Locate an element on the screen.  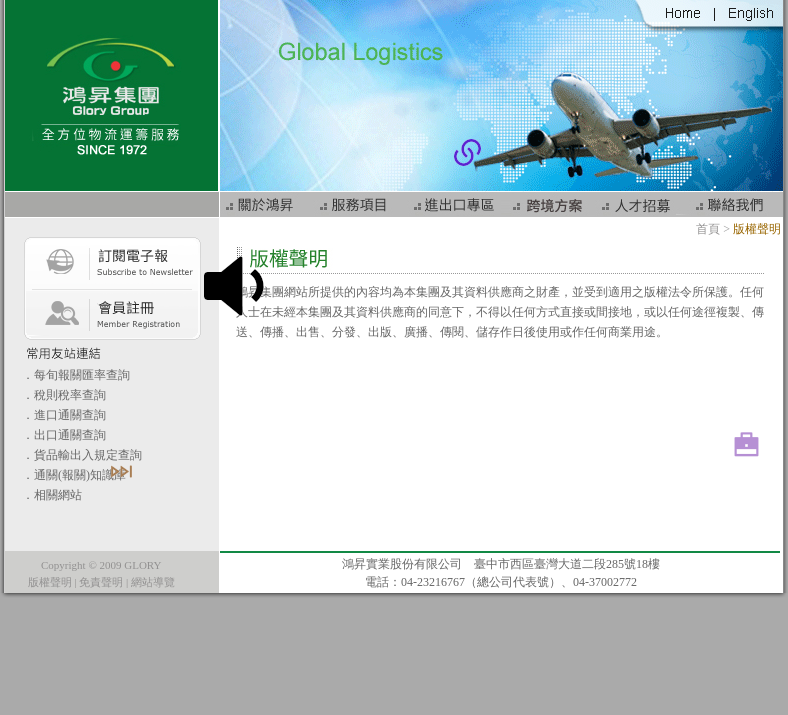
decrease audio volume is located at coordinates (232, 286).